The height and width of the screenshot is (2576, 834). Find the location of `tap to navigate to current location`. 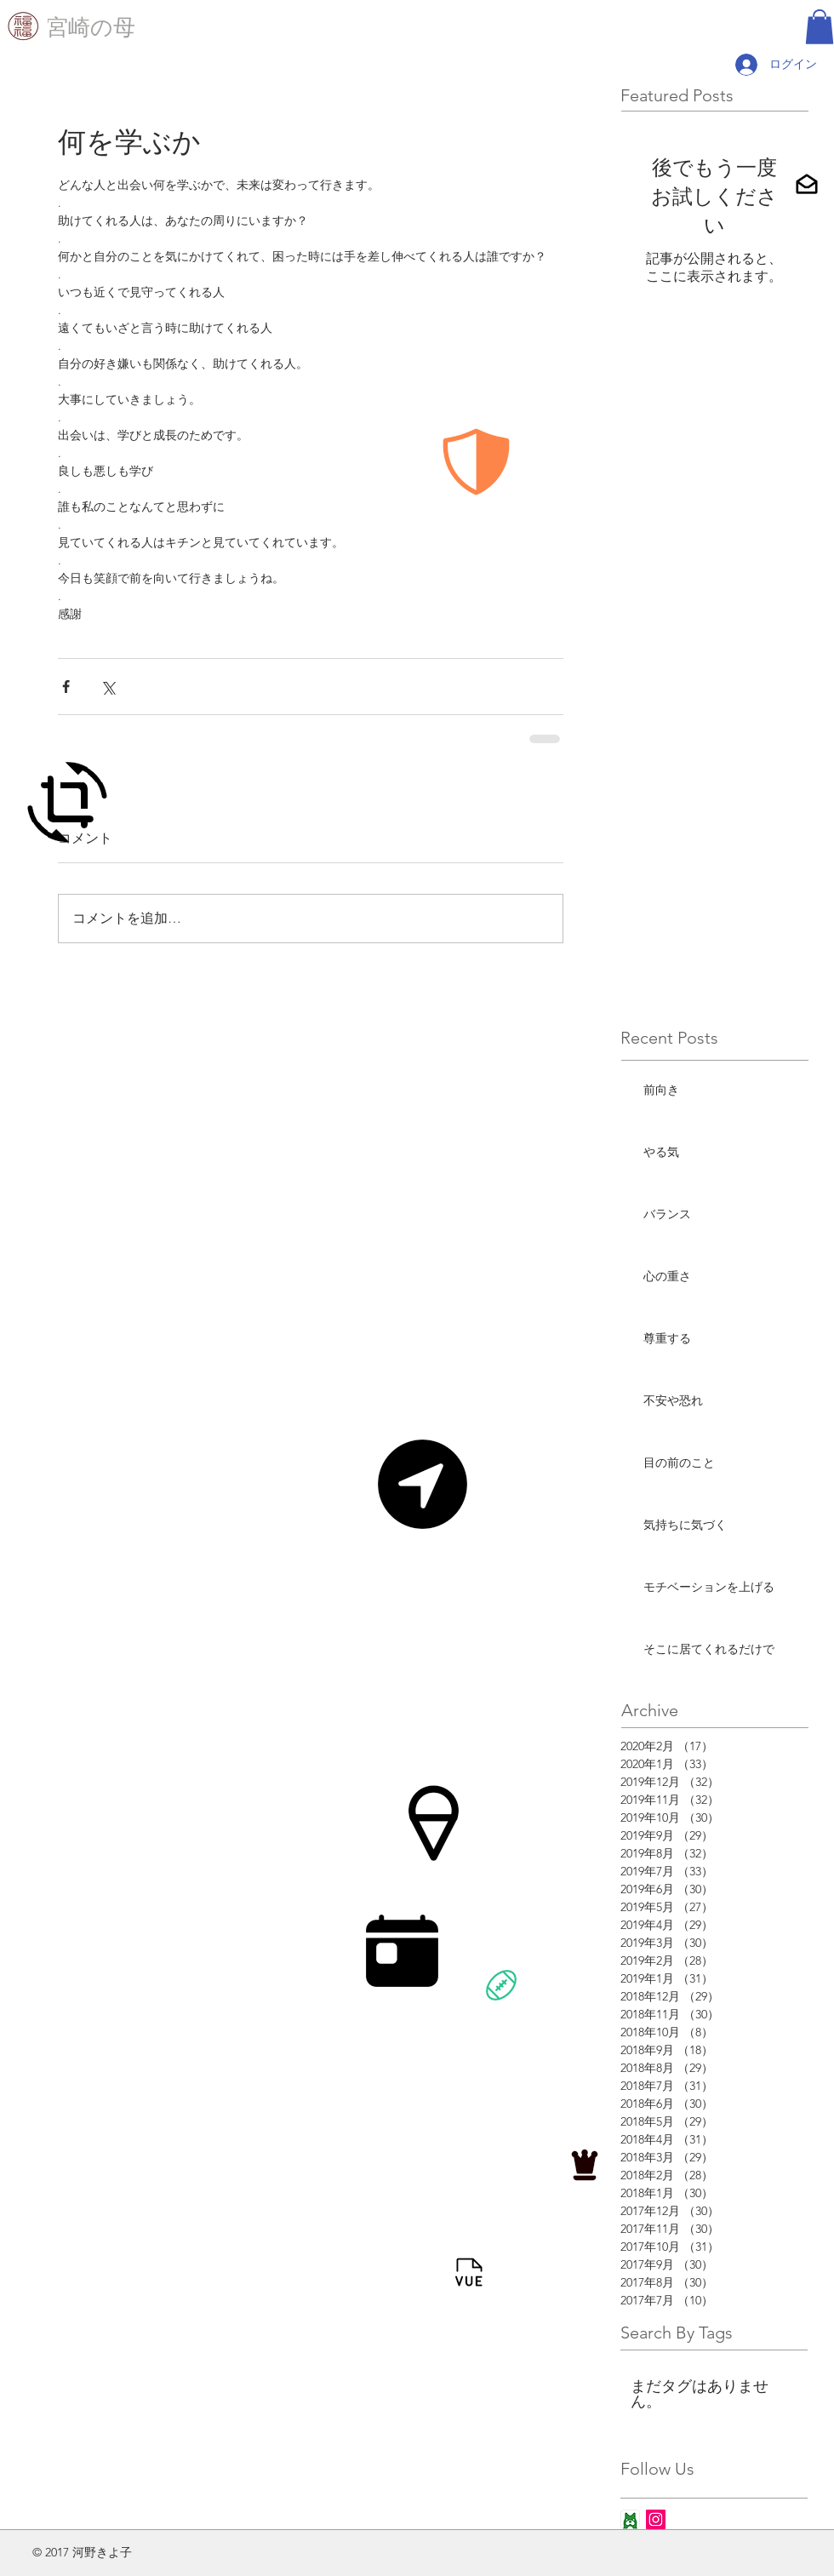

tap to navigate to current location is located at coordinates (422, 1484).